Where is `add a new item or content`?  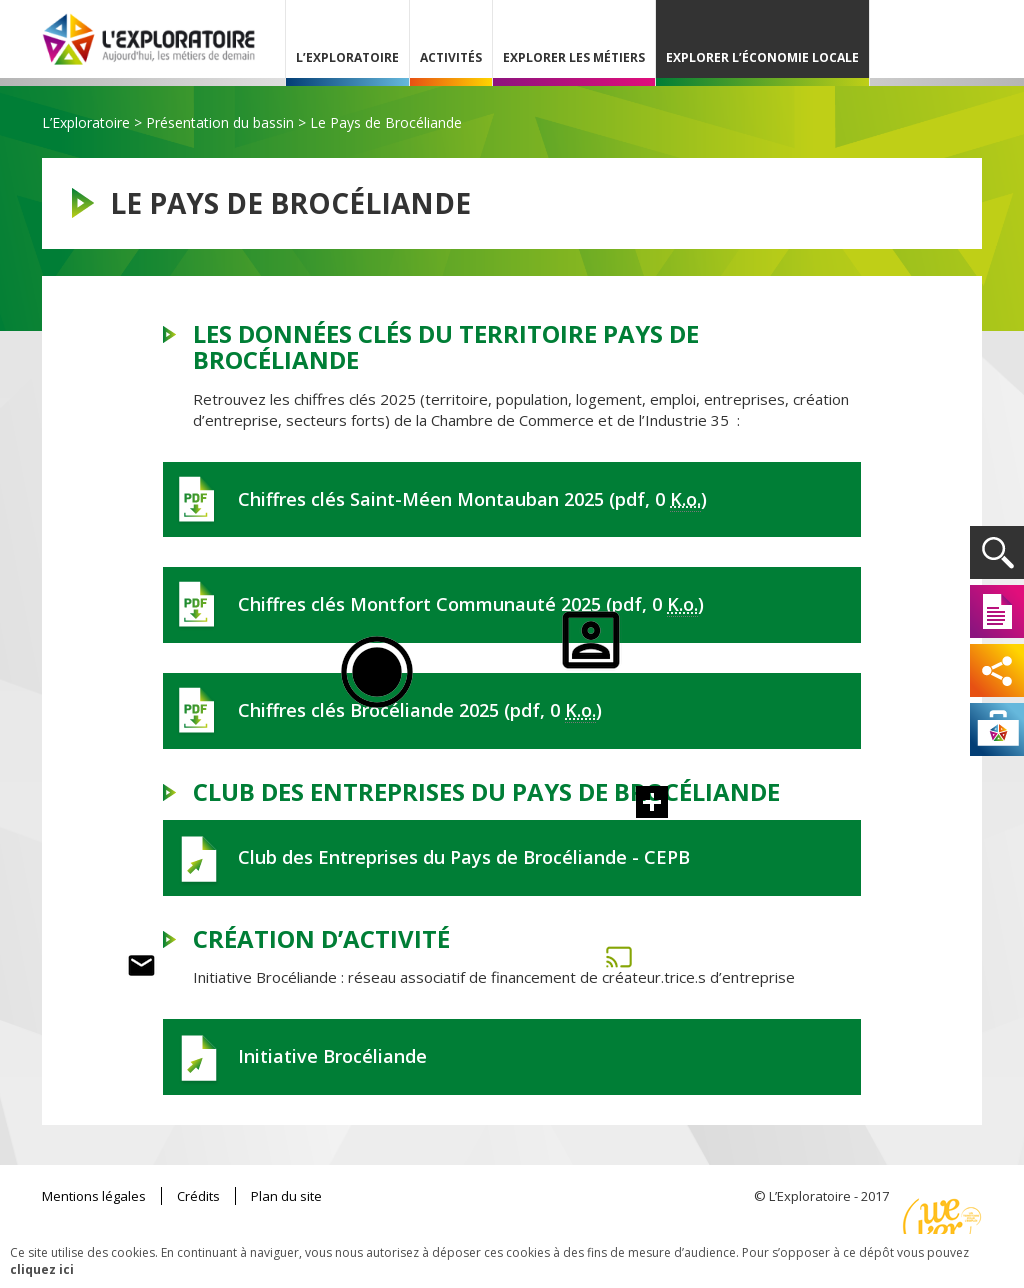 add a new item or content is located at coordinates (652, 802).